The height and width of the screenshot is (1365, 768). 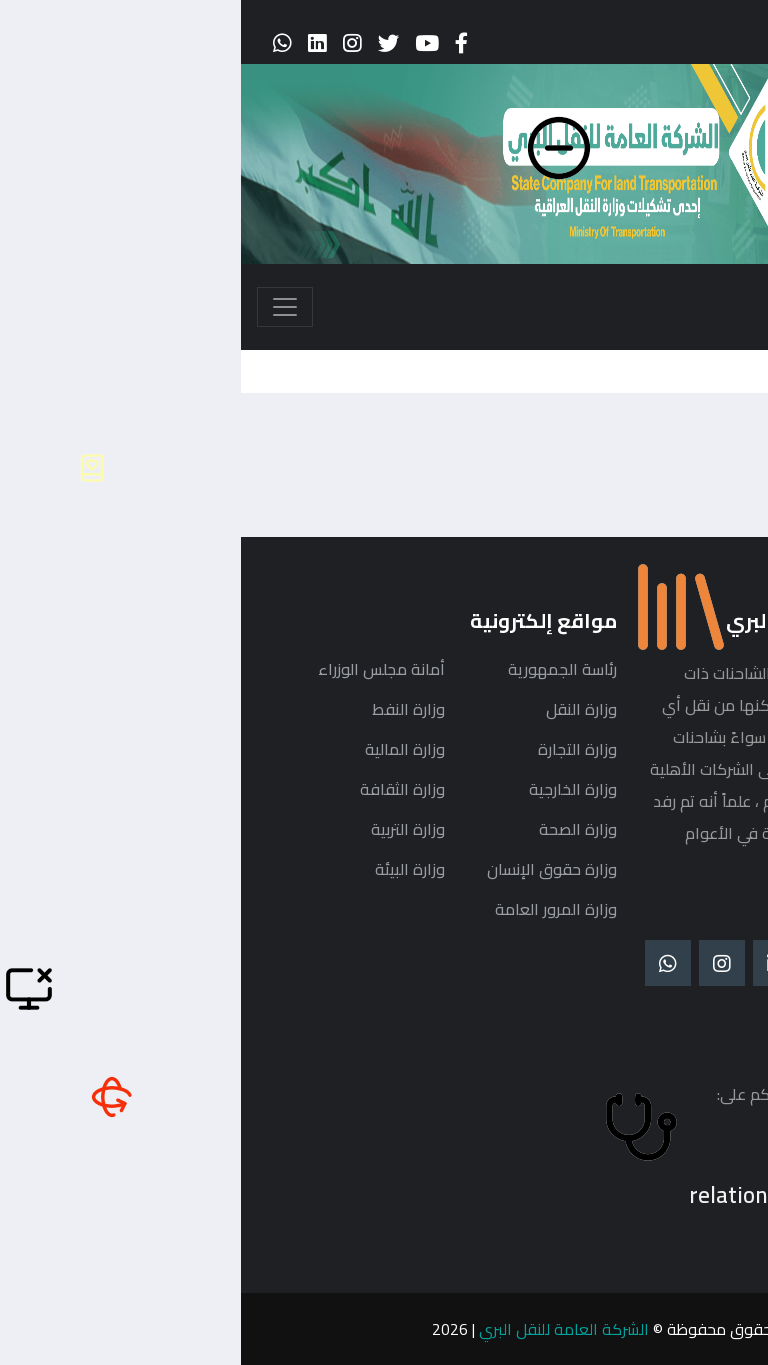 What do you see at coordinates (112, 1097) in the screenshot?
I see `rotate object in 3D space` at bounding box center [112, 1097].